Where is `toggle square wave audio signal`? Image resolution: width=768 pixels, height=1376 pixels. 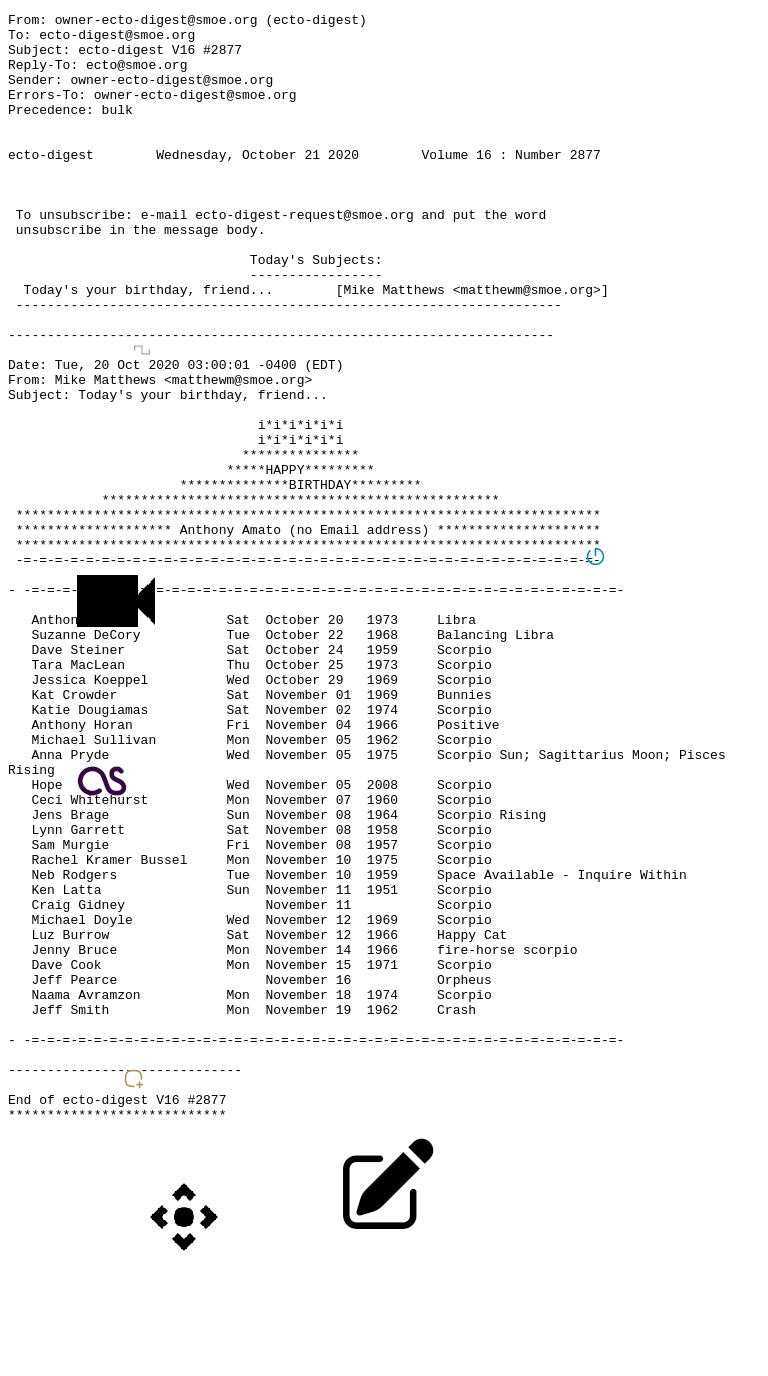 toggle square wave audio signal is located at coordinates (142, 350).